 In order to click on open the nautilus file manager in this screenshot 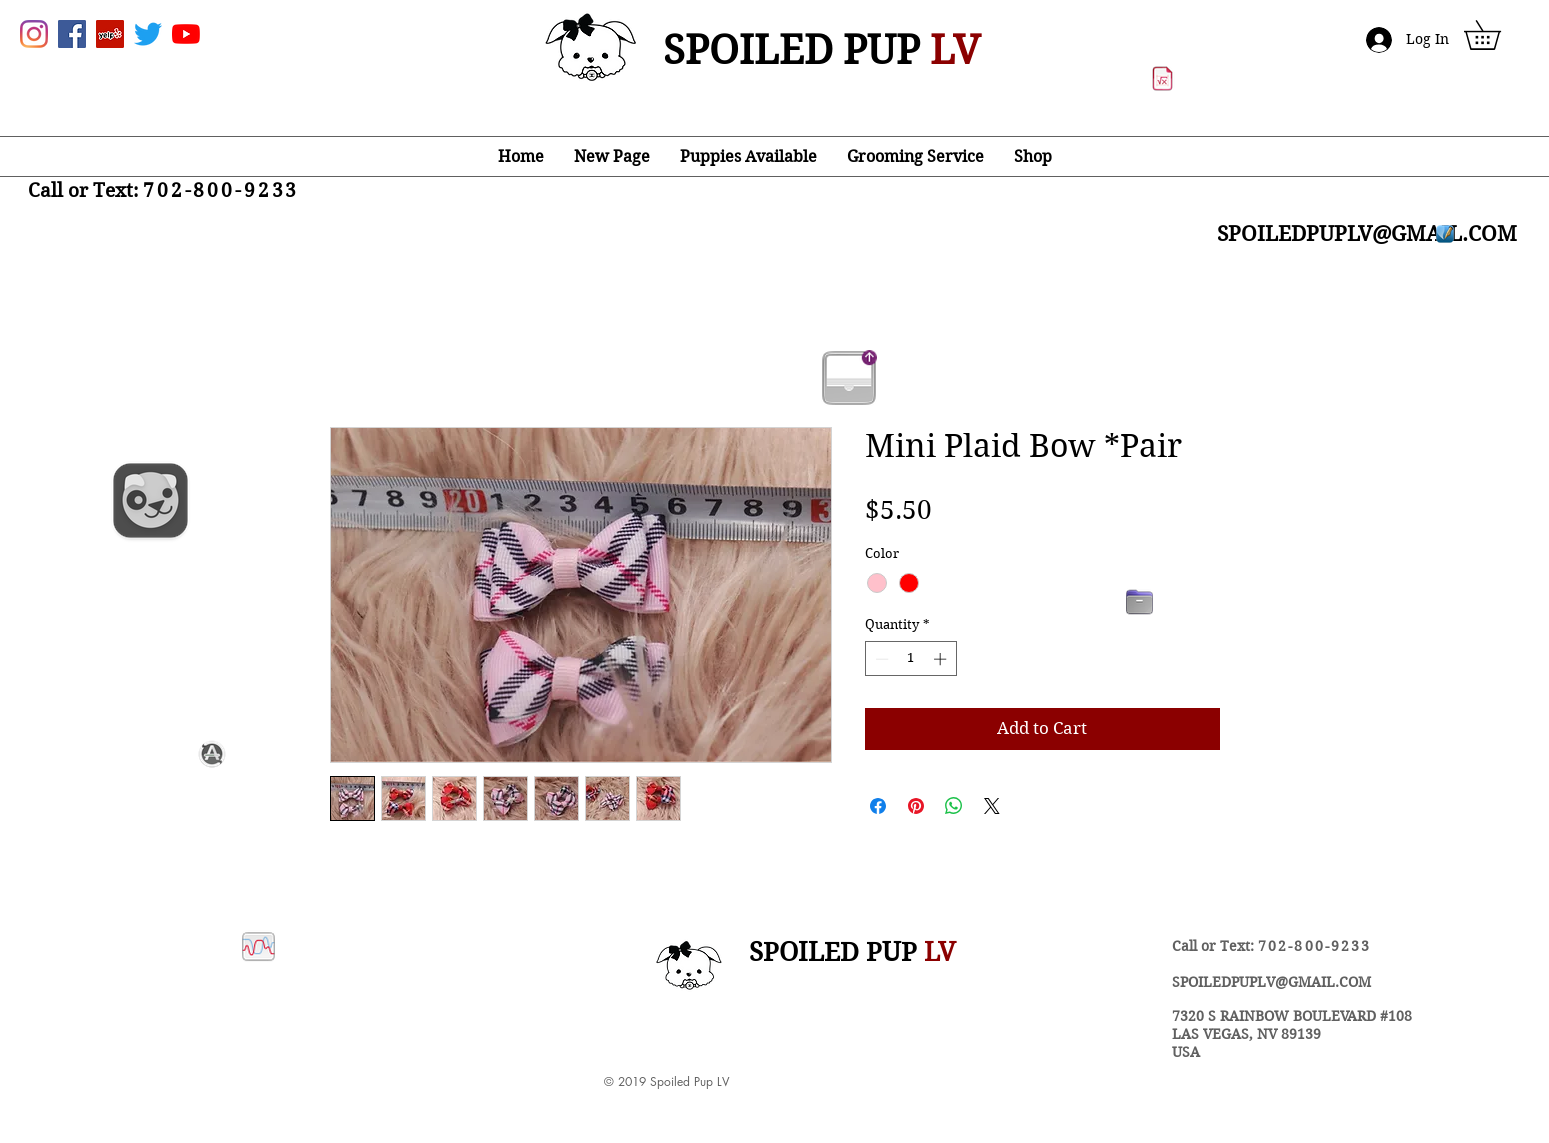, I will do `click(1139, 601)`.